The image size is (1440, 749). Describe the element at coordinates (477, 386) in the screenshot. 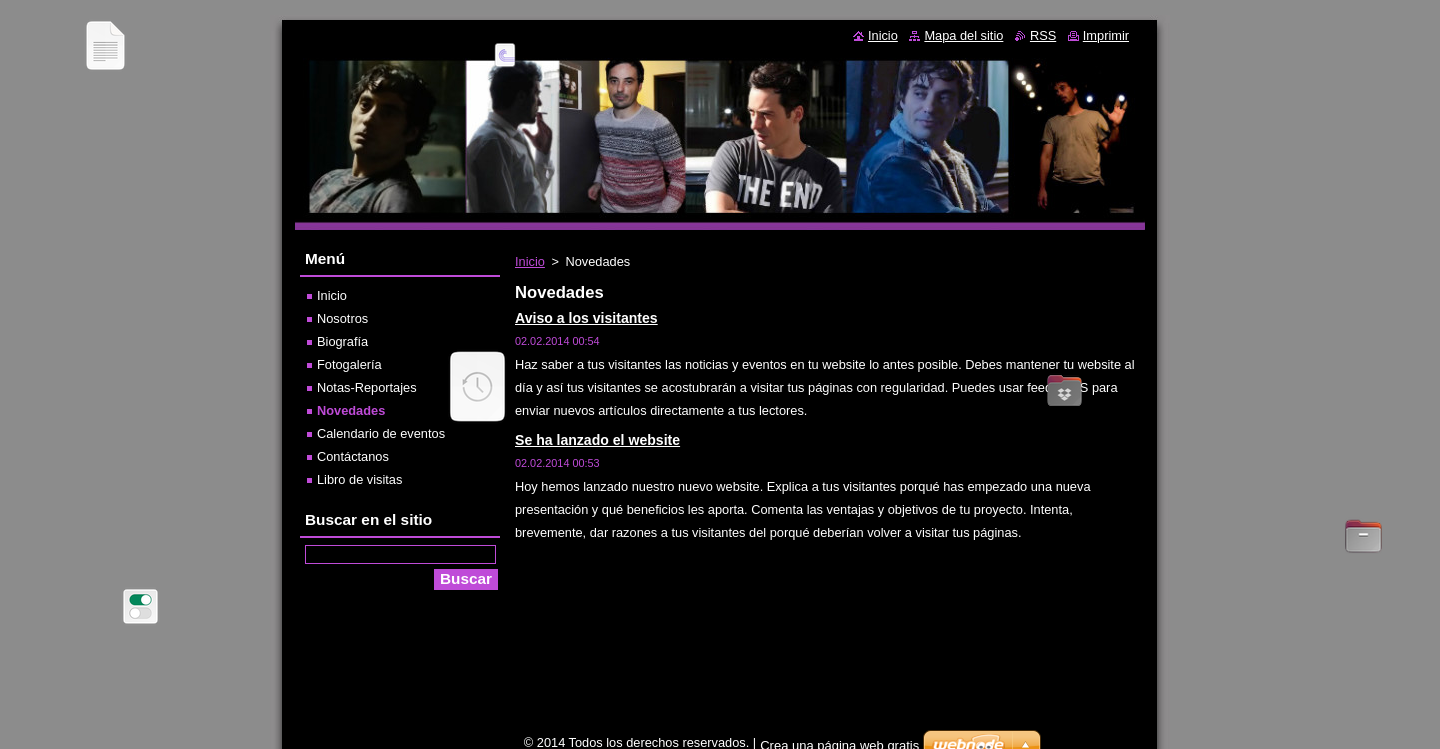

I see `a deleted or trashed file` at that location.